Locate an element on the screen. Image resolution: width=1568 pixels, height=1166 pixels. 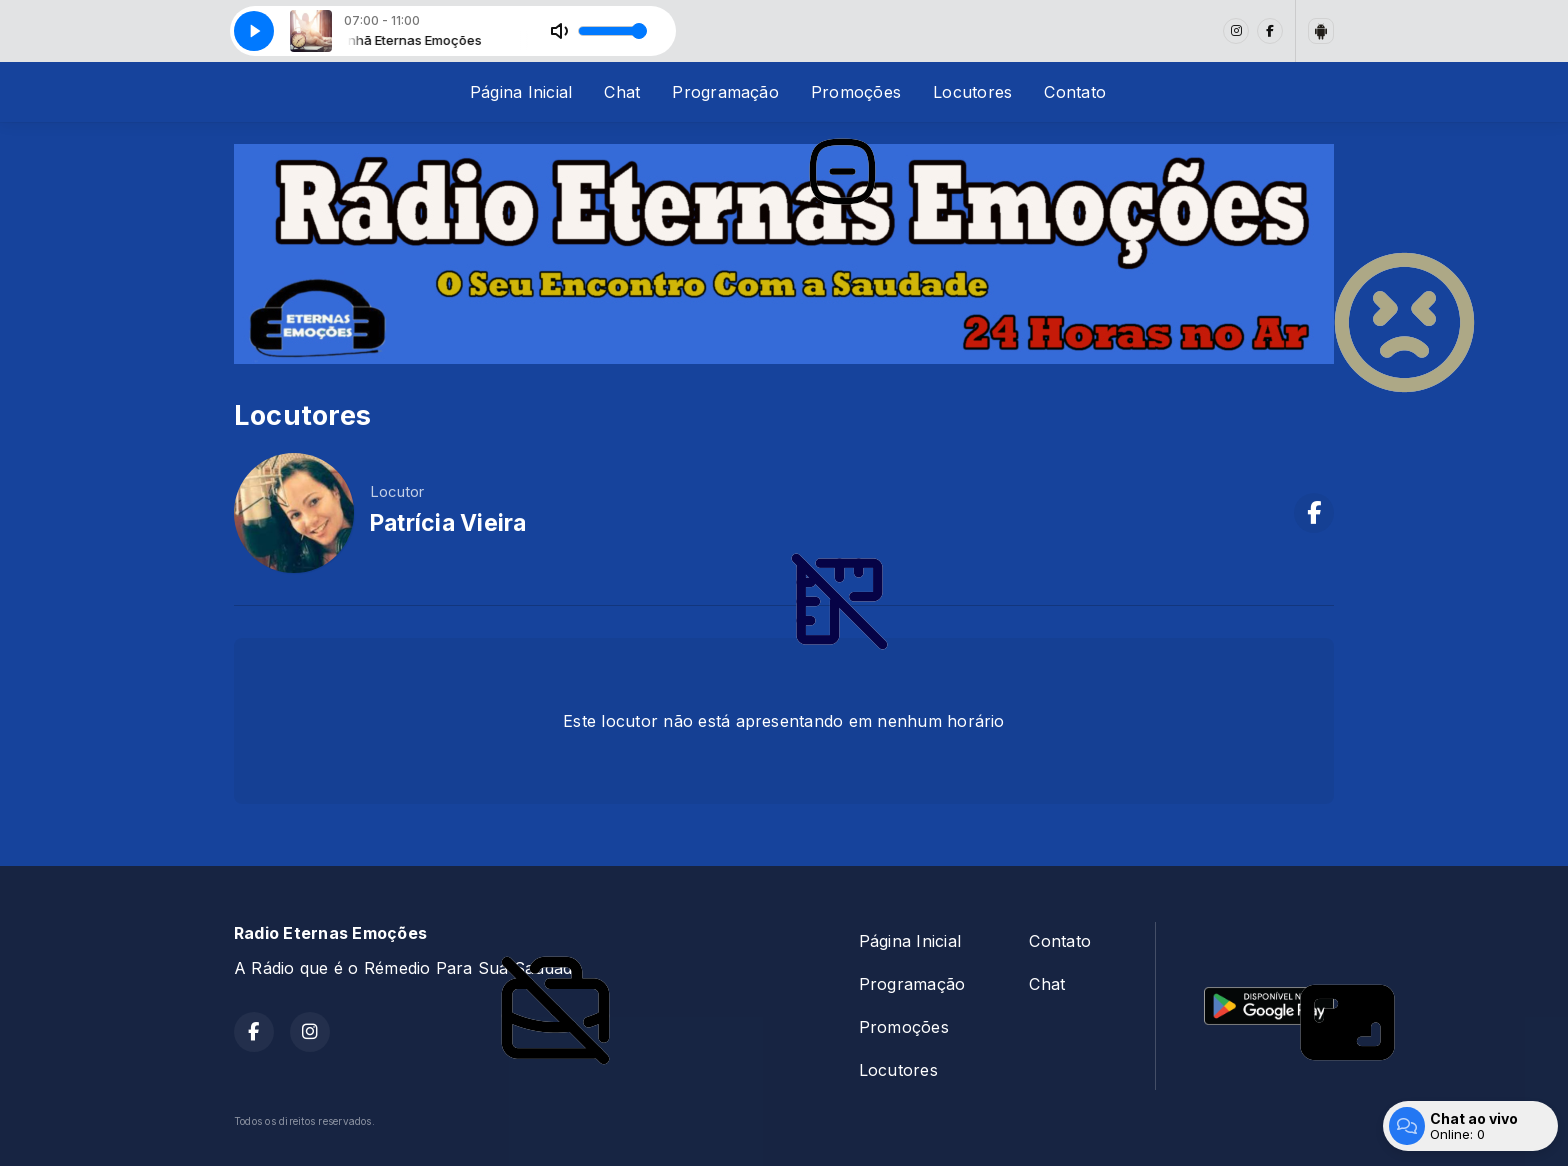
express dissatisfaction or negative feedback is located at coordinates (1404, 322).